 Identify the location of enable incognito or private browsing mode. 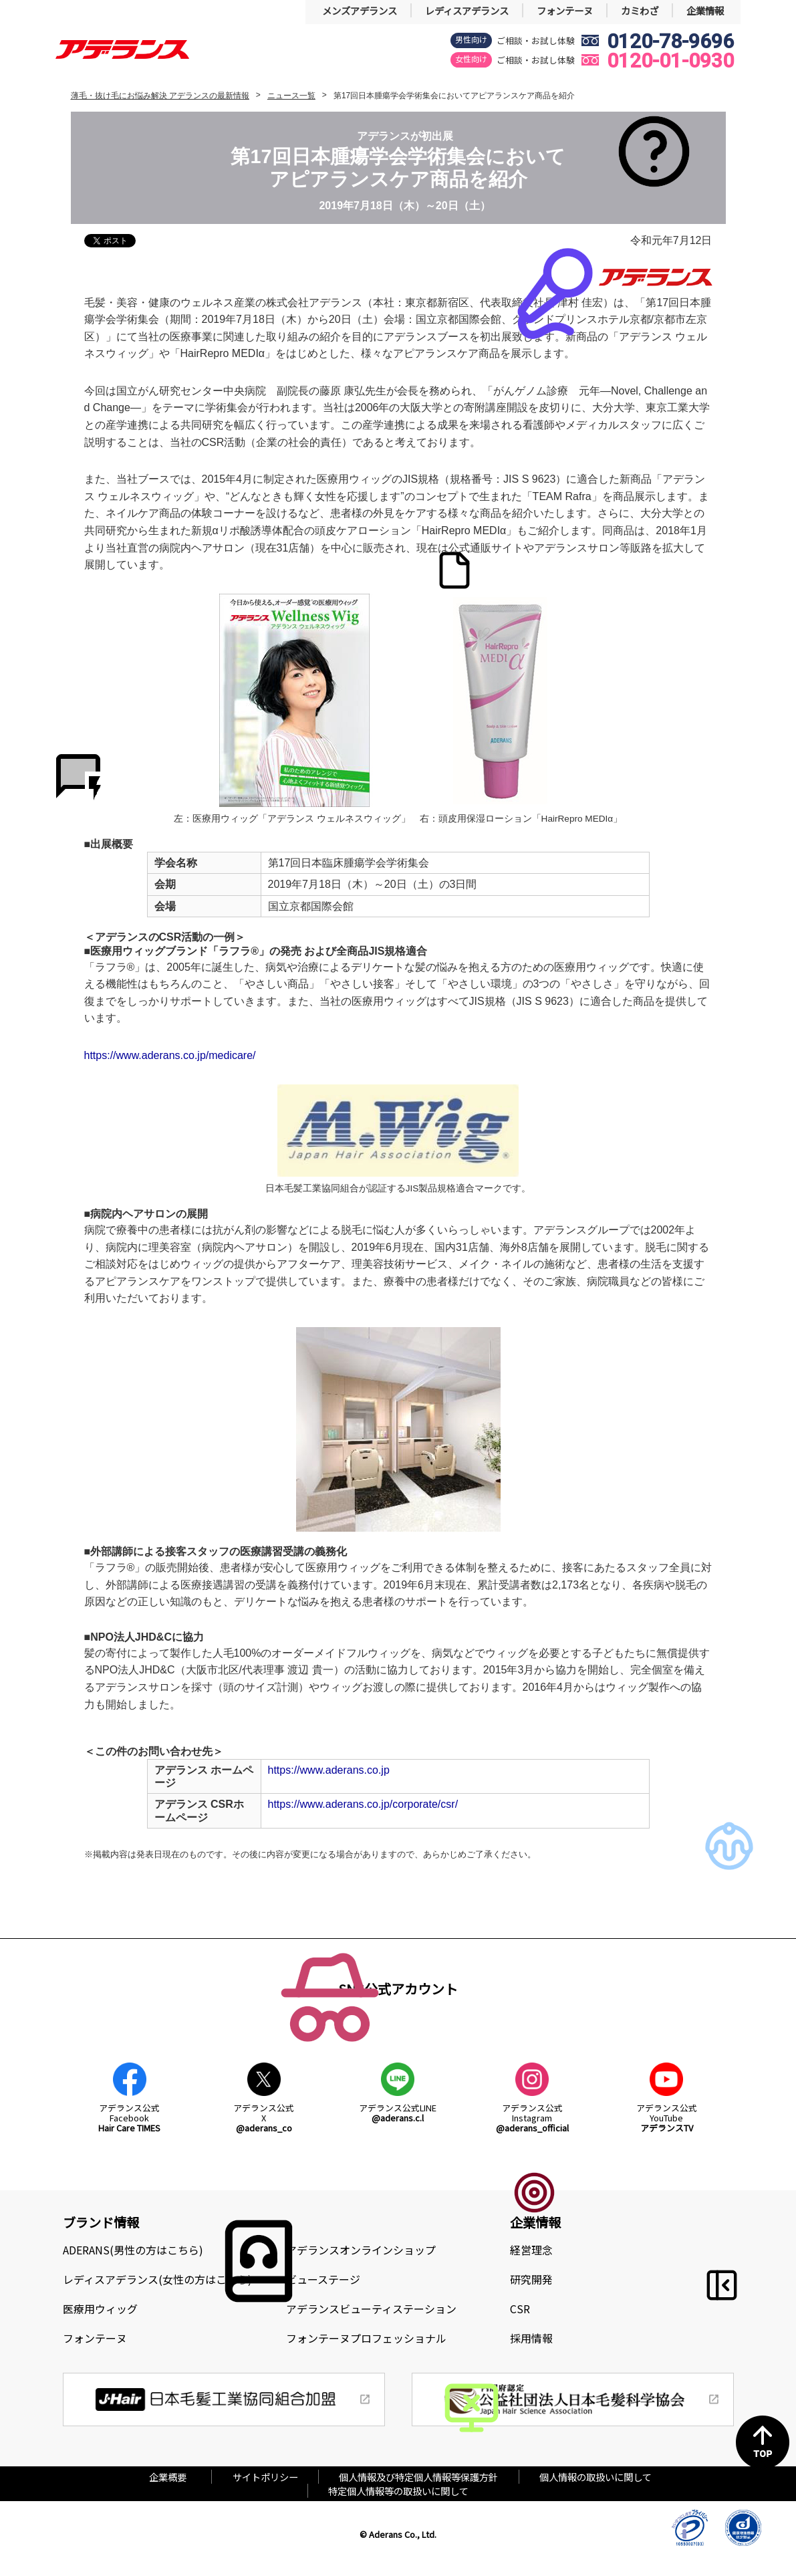
(329, 1997).